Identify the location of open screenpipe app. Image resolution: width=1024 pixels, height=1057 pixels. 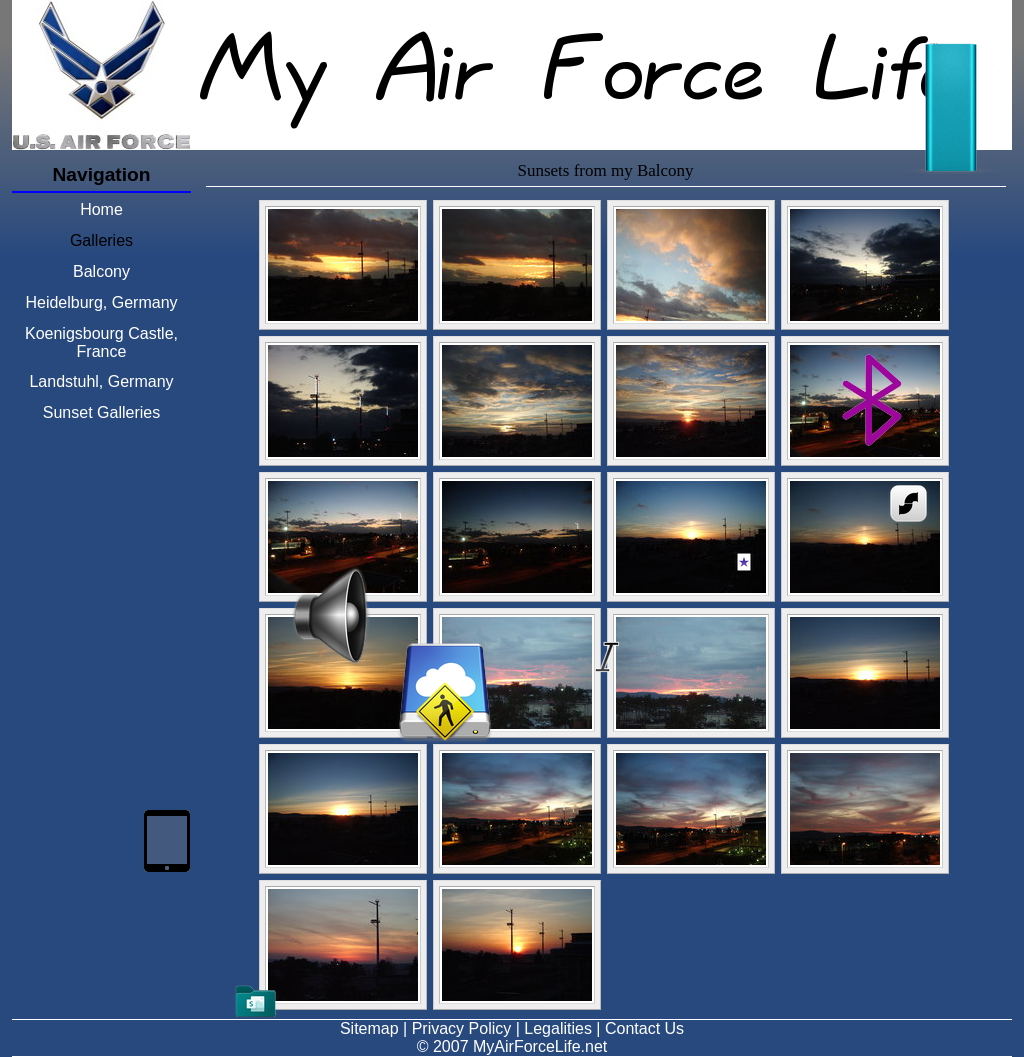
(908, 503).